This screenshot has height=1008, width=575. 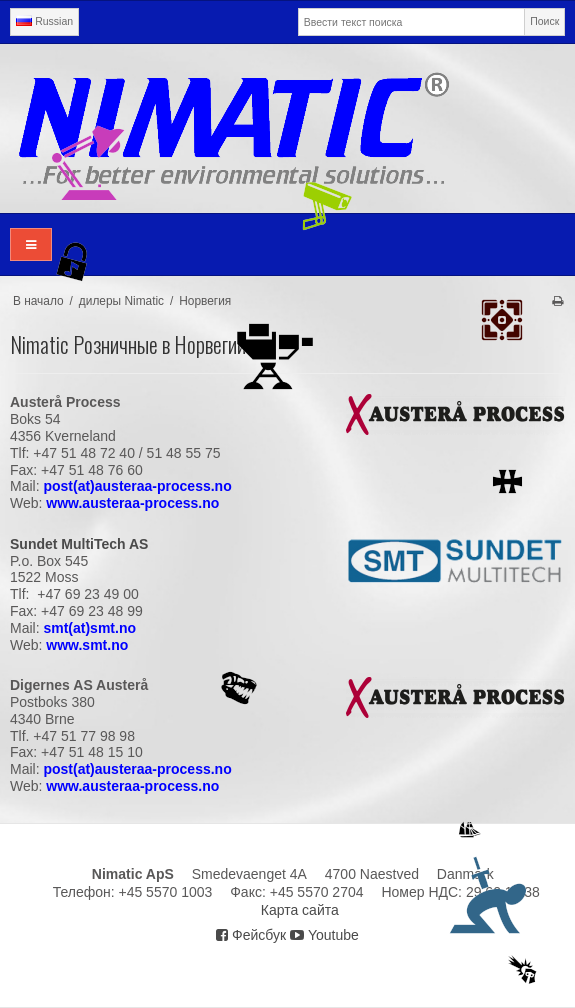 What do you see at coordinates (275, 354) in the screenshot?
I see `deploy automated defense turret` at bounding box center [275, 354].